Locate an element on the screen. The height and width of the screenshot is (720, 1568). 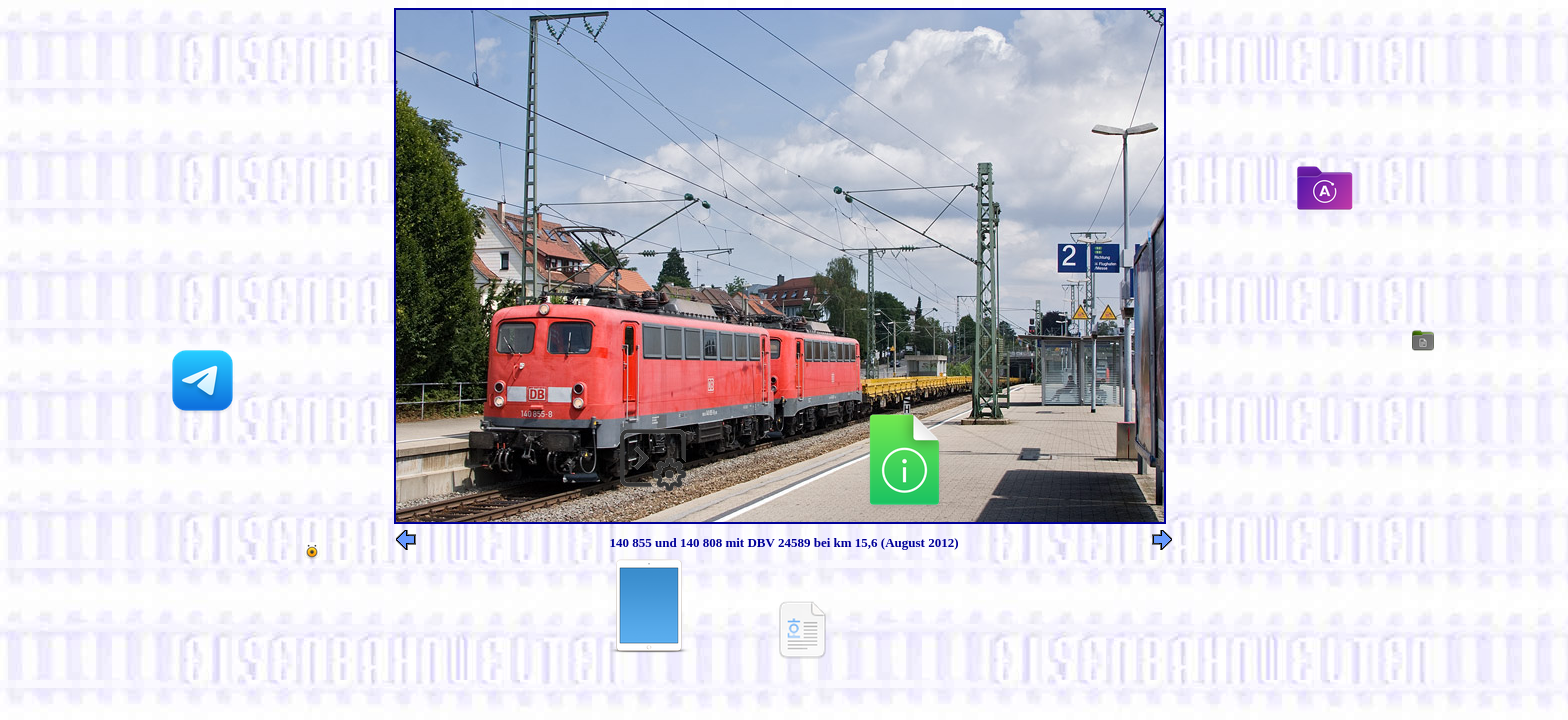
indicates a connected iPad Air 2 device is located at coordinates (649, 605).